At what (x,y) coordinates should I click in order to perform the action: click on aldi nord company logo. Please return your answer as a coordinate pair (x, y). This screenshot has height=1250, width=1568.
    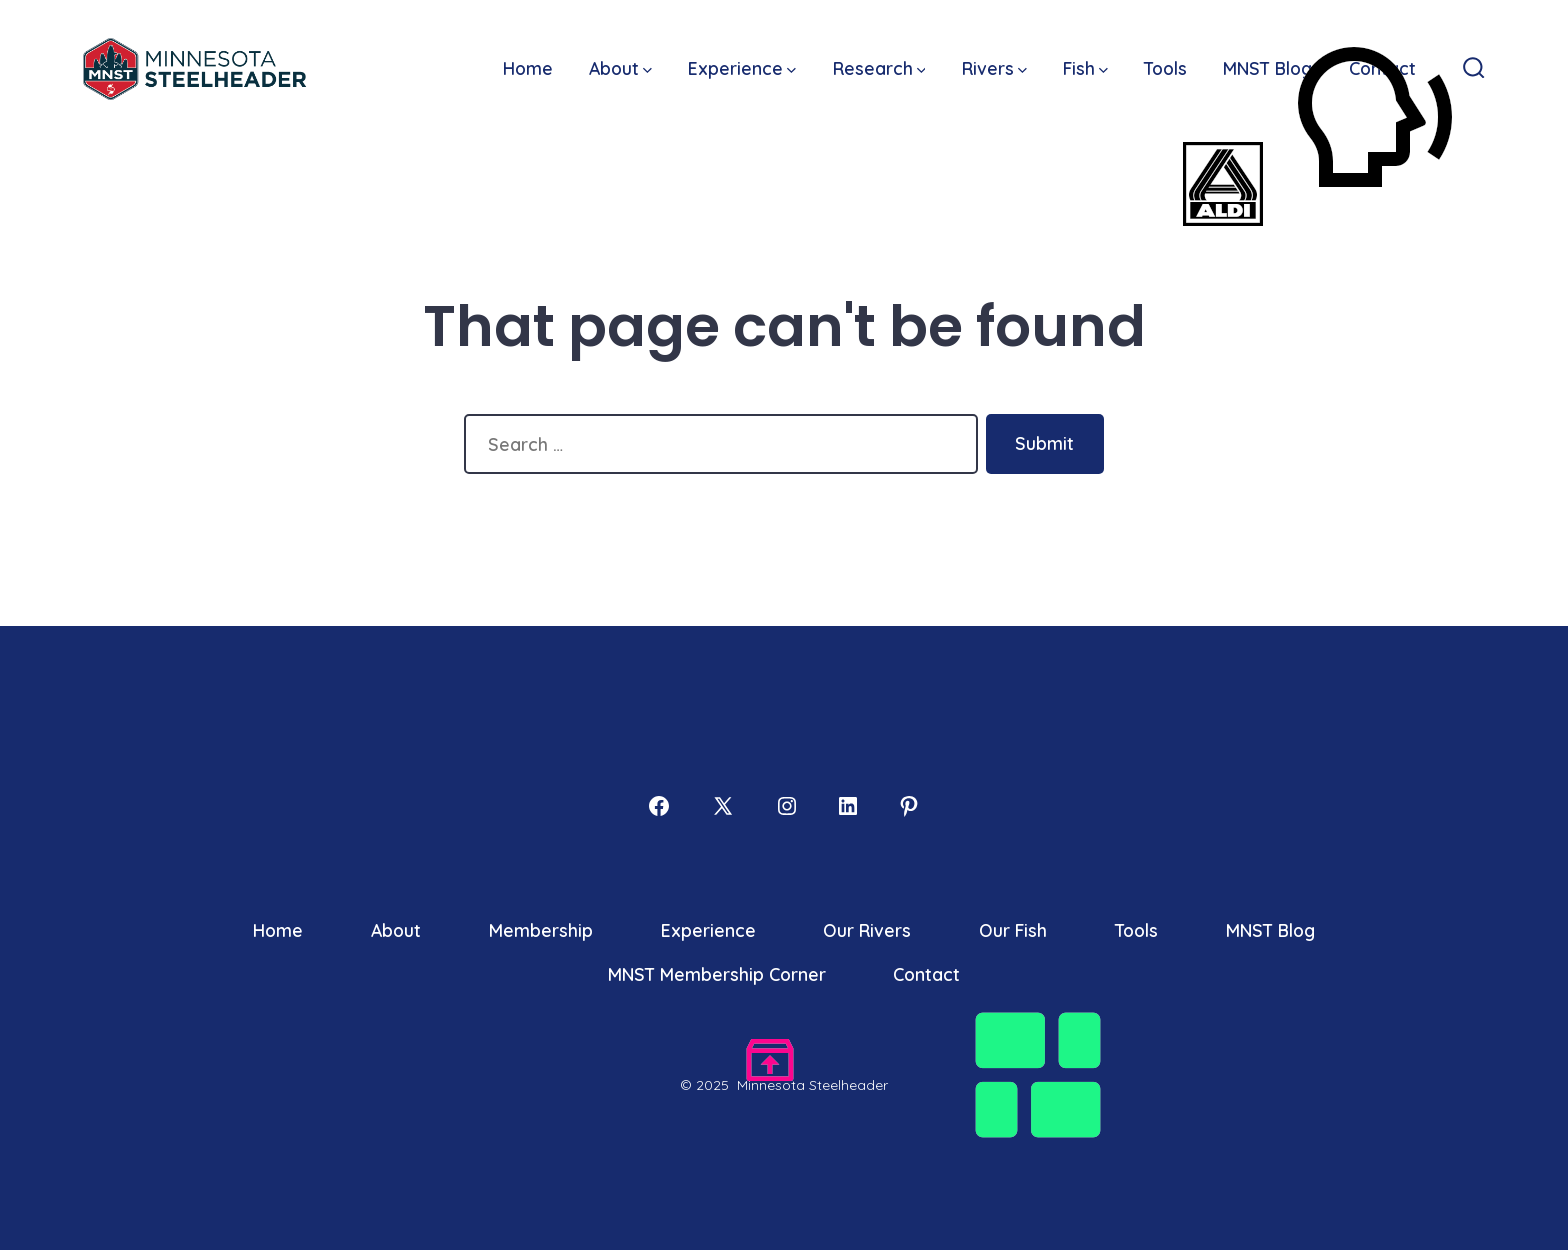
    Looking at the image, I should click on (1223, 184).